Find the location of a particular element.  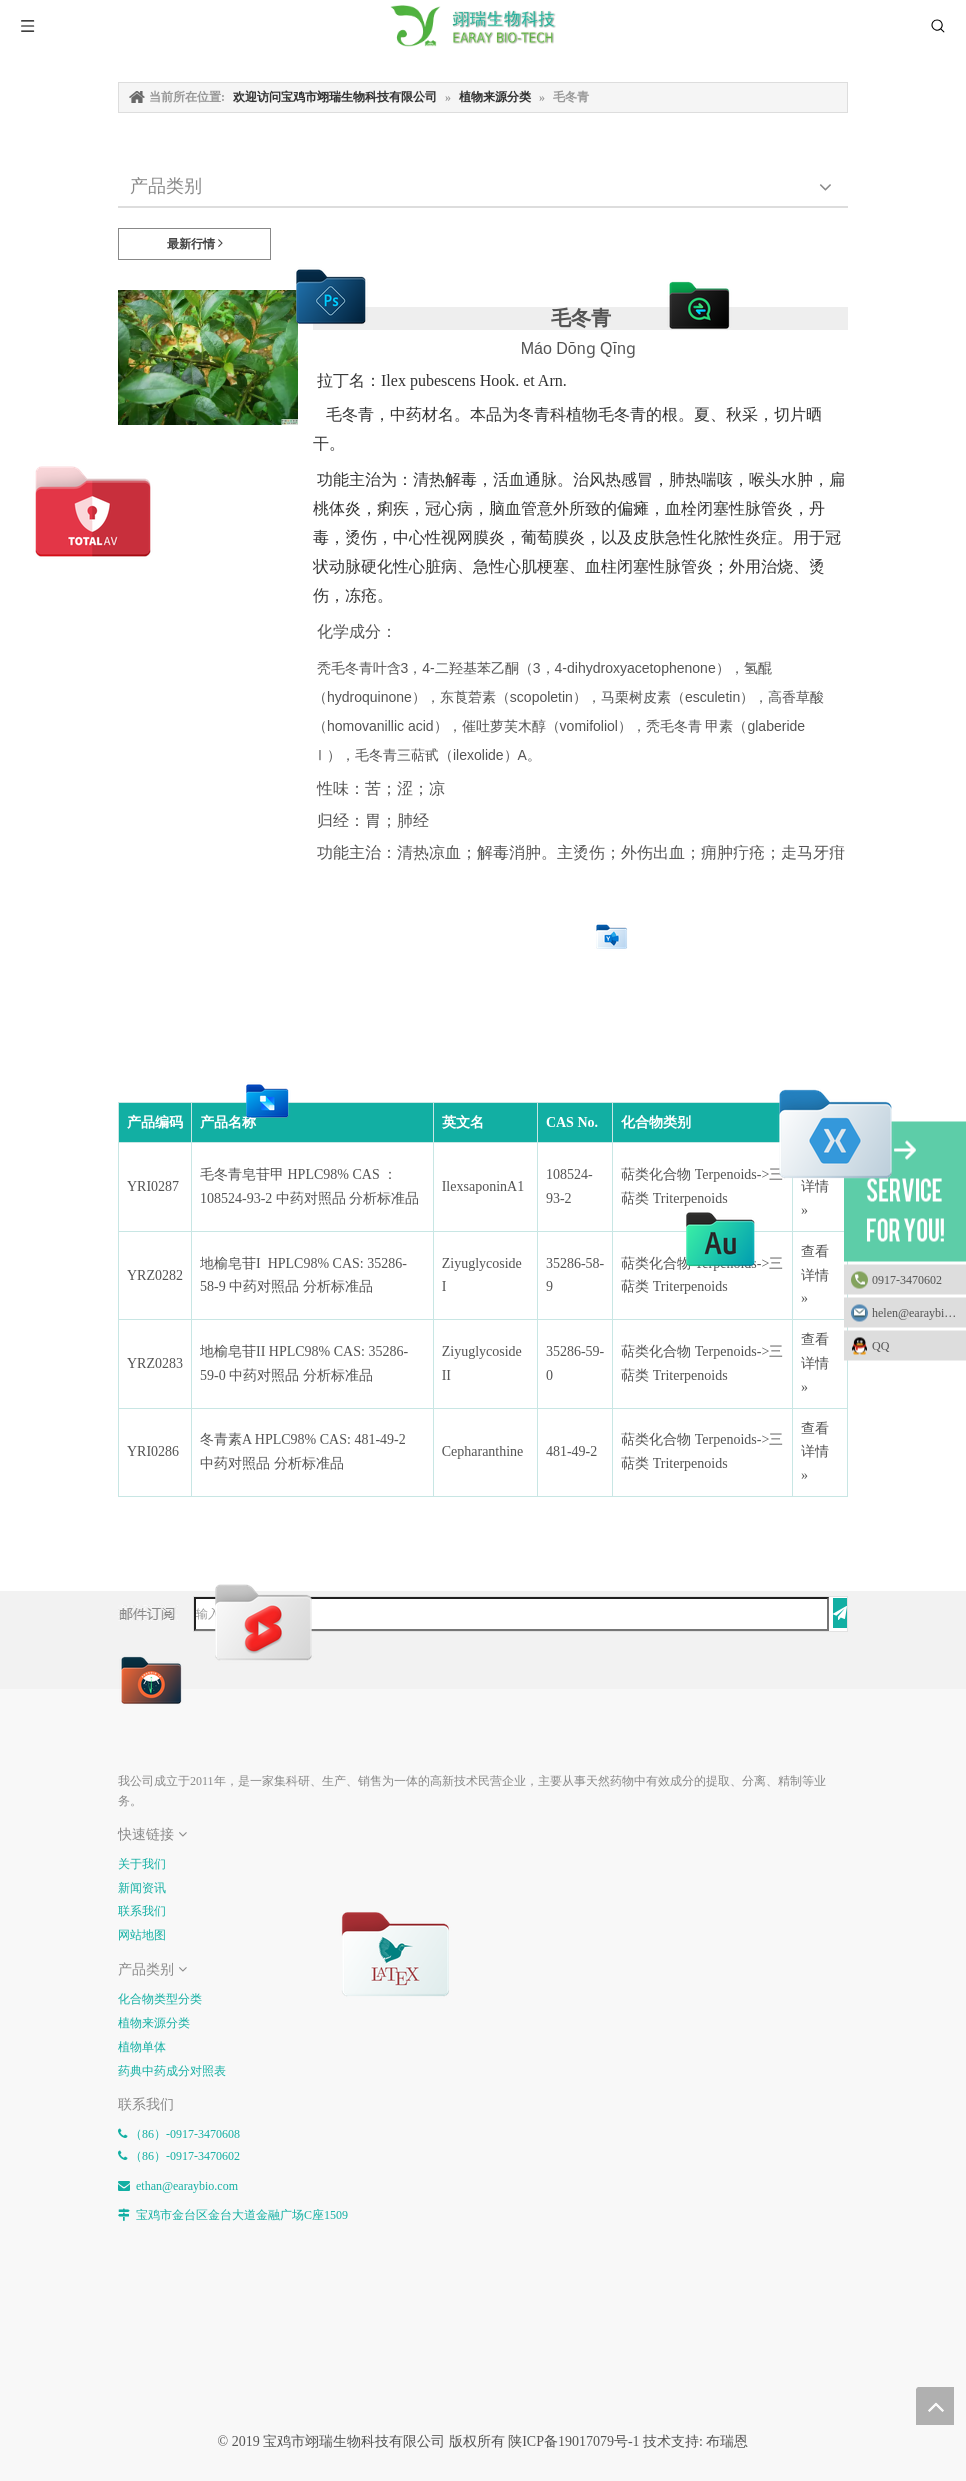

open android 14 system folder is located at coordinates (151, 1682).